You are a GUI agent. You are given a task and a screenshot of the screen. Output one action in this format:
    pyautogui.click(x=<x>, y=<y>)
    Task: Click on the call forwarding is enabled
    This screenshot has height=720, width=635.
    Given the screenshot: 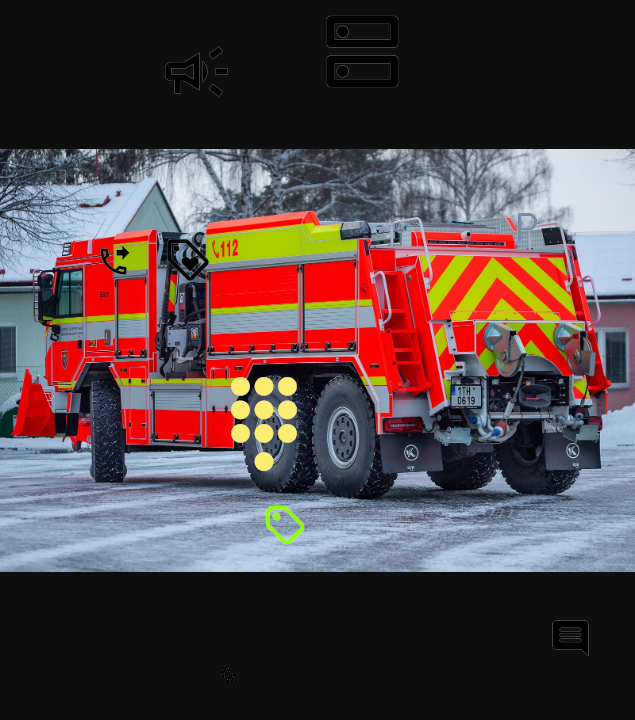 What is the action you would take?
    pyautogui.click(x=113, y=261)
    